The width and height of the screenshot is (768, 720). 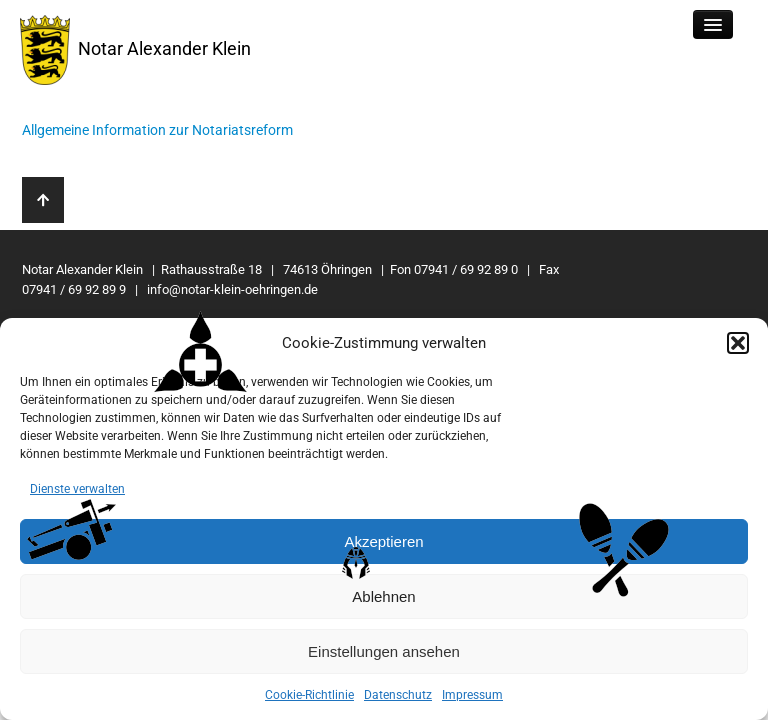 What do you see at coordinates (71, 529) in the screenshot?
I see `ballista siege weapon icon for strategy game` at bounding box center [71, 529].